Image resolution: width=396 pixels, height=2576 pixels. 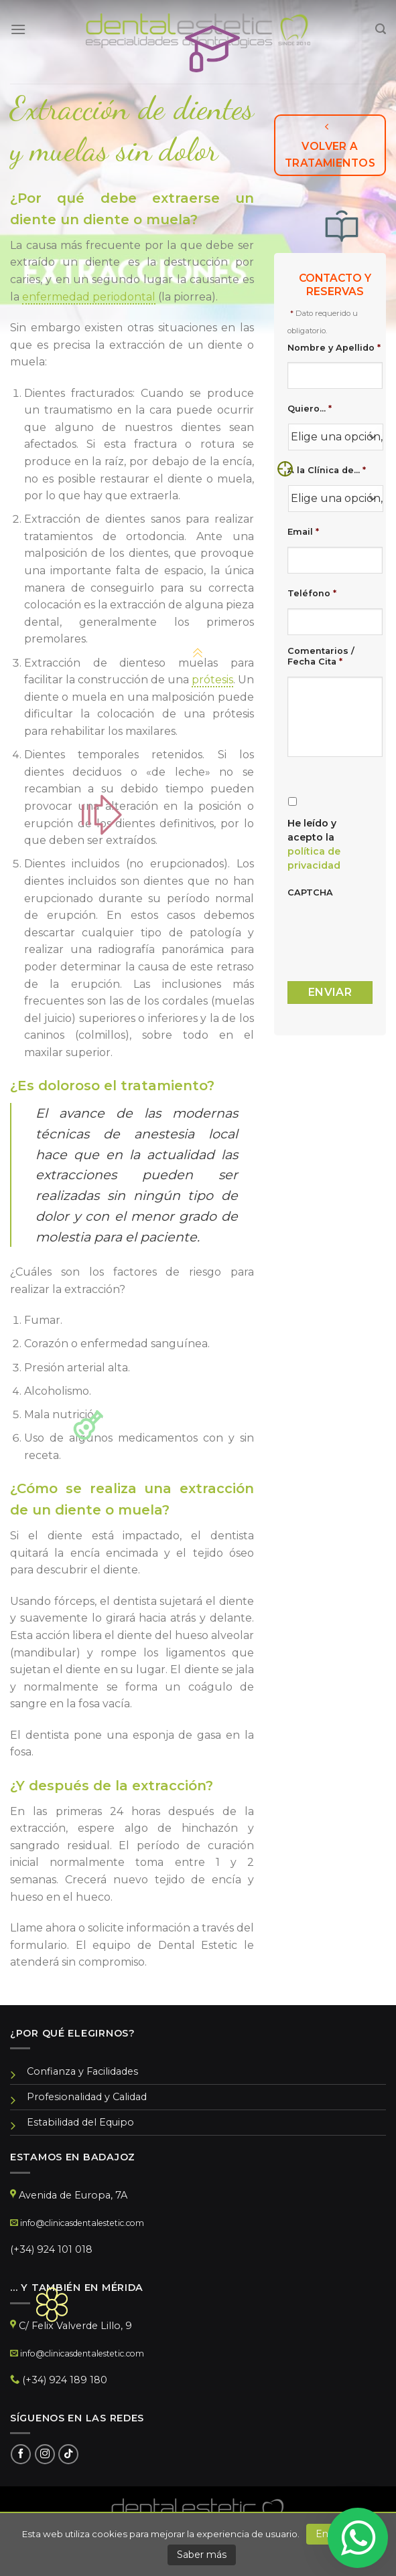 I want to click on view user profile or account details, so click(x=342, y=226).